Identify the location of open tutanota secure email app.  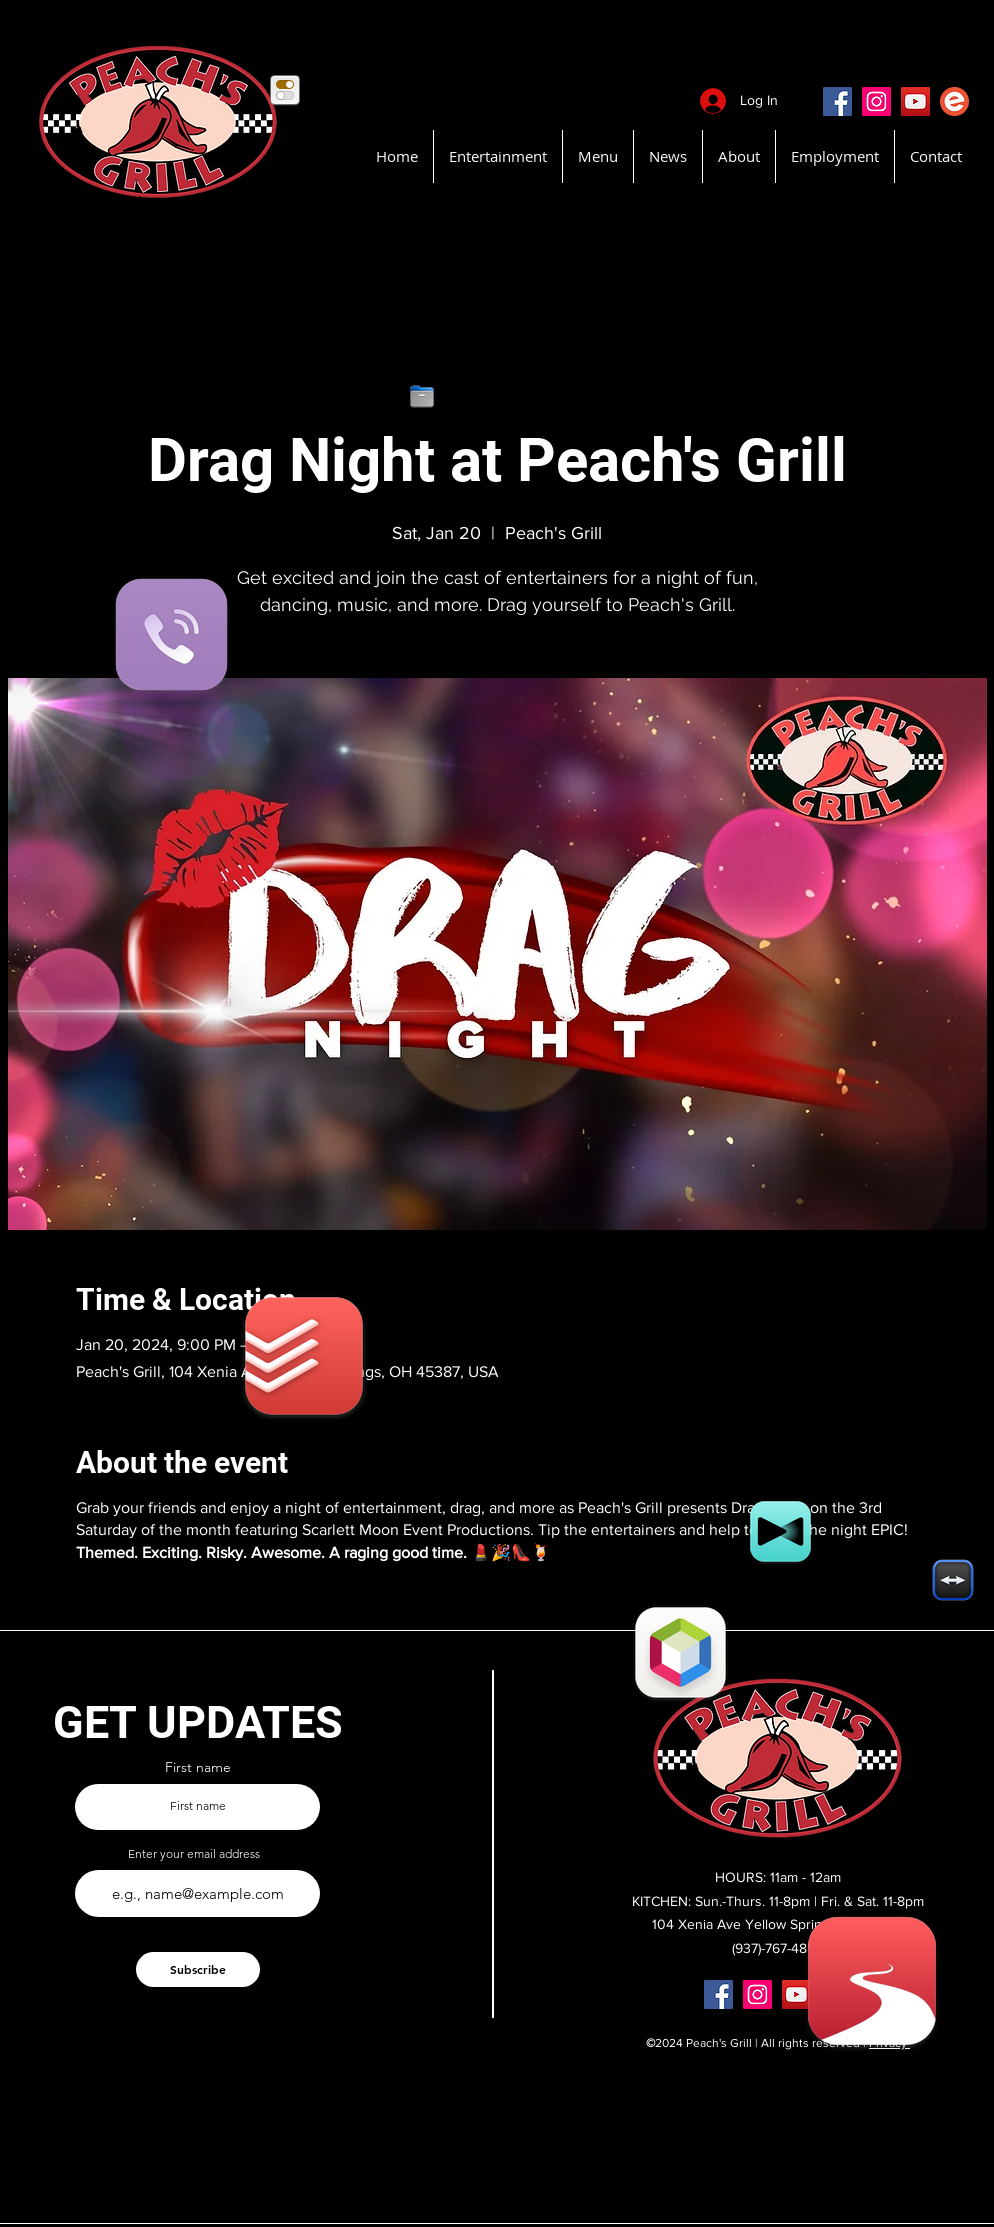
(872, 1981).